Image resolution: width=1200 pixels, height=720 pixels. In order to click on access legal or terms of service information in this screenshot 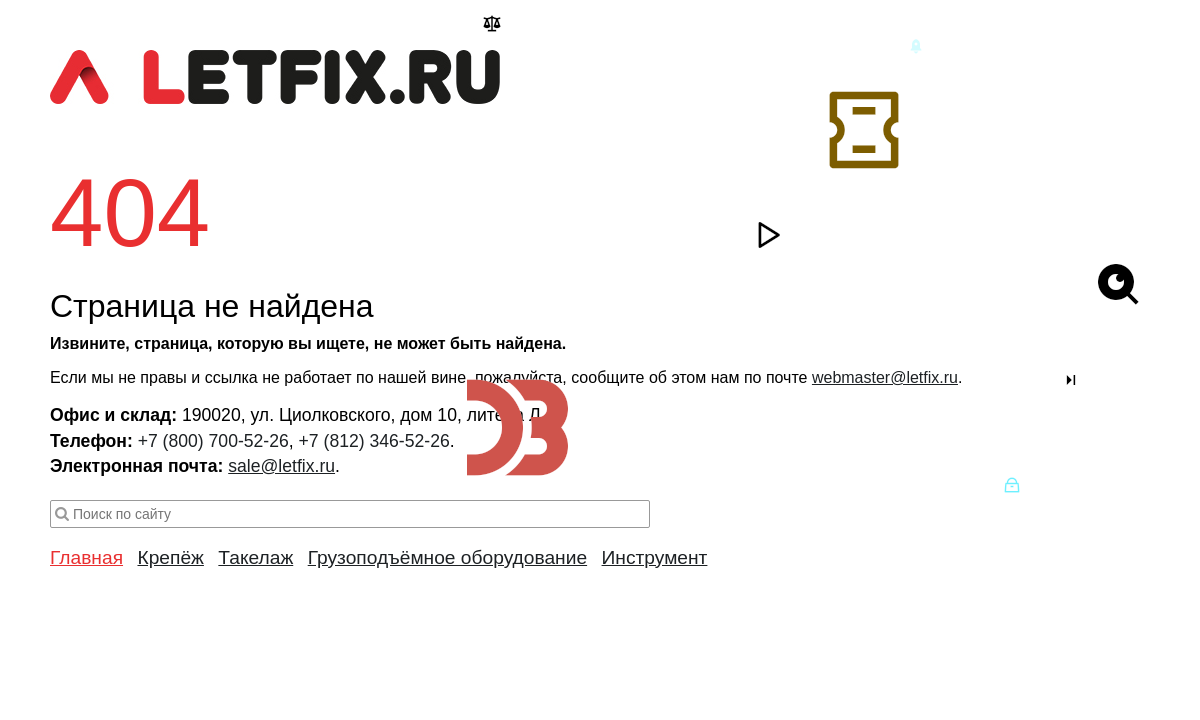, I will do `click(492, 24)`.